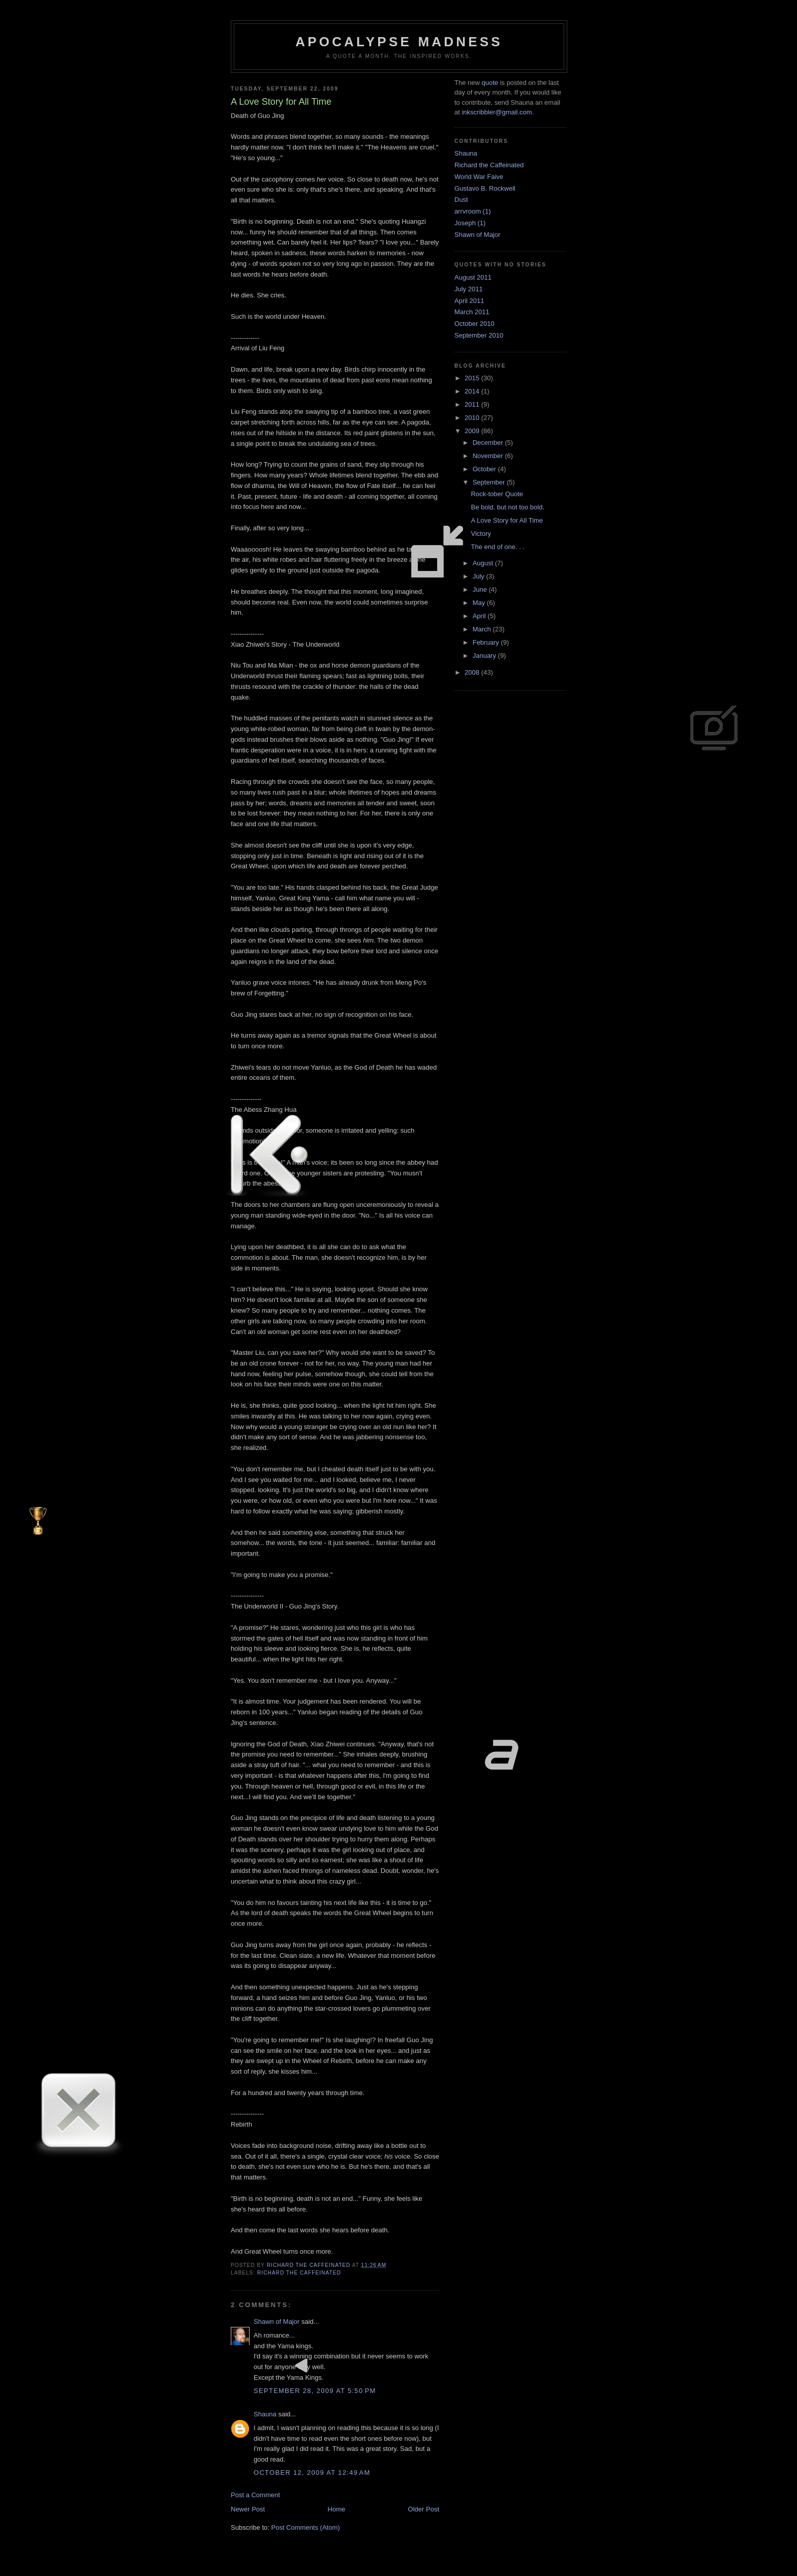 The height and width of the screenshot is (2576, 797). What do you see at coordinates (39, 1521) in the screenshot?
I see `indicates third place or bronze-tier achievement` at bounding box center [39, 1521].